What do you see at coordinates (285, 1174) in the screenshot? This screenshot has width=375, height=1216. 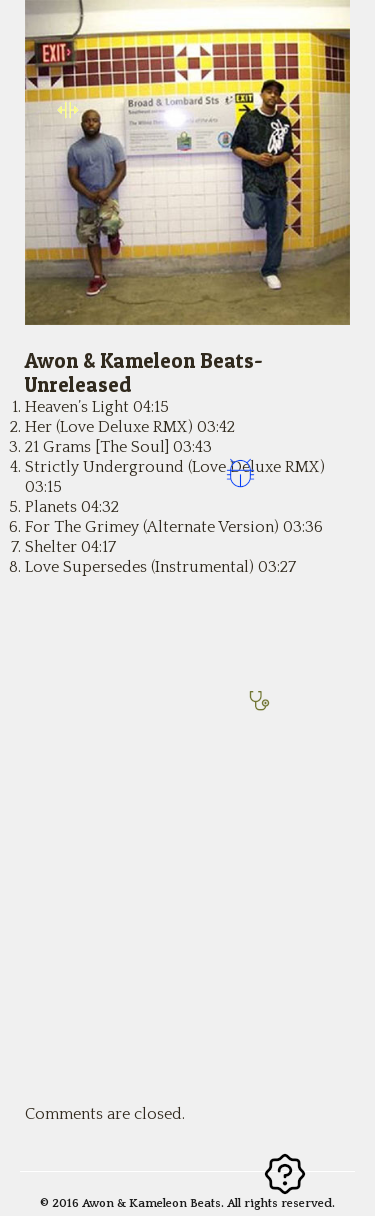 I see `access help or FAQ section` at bounding box center [285, 1174].